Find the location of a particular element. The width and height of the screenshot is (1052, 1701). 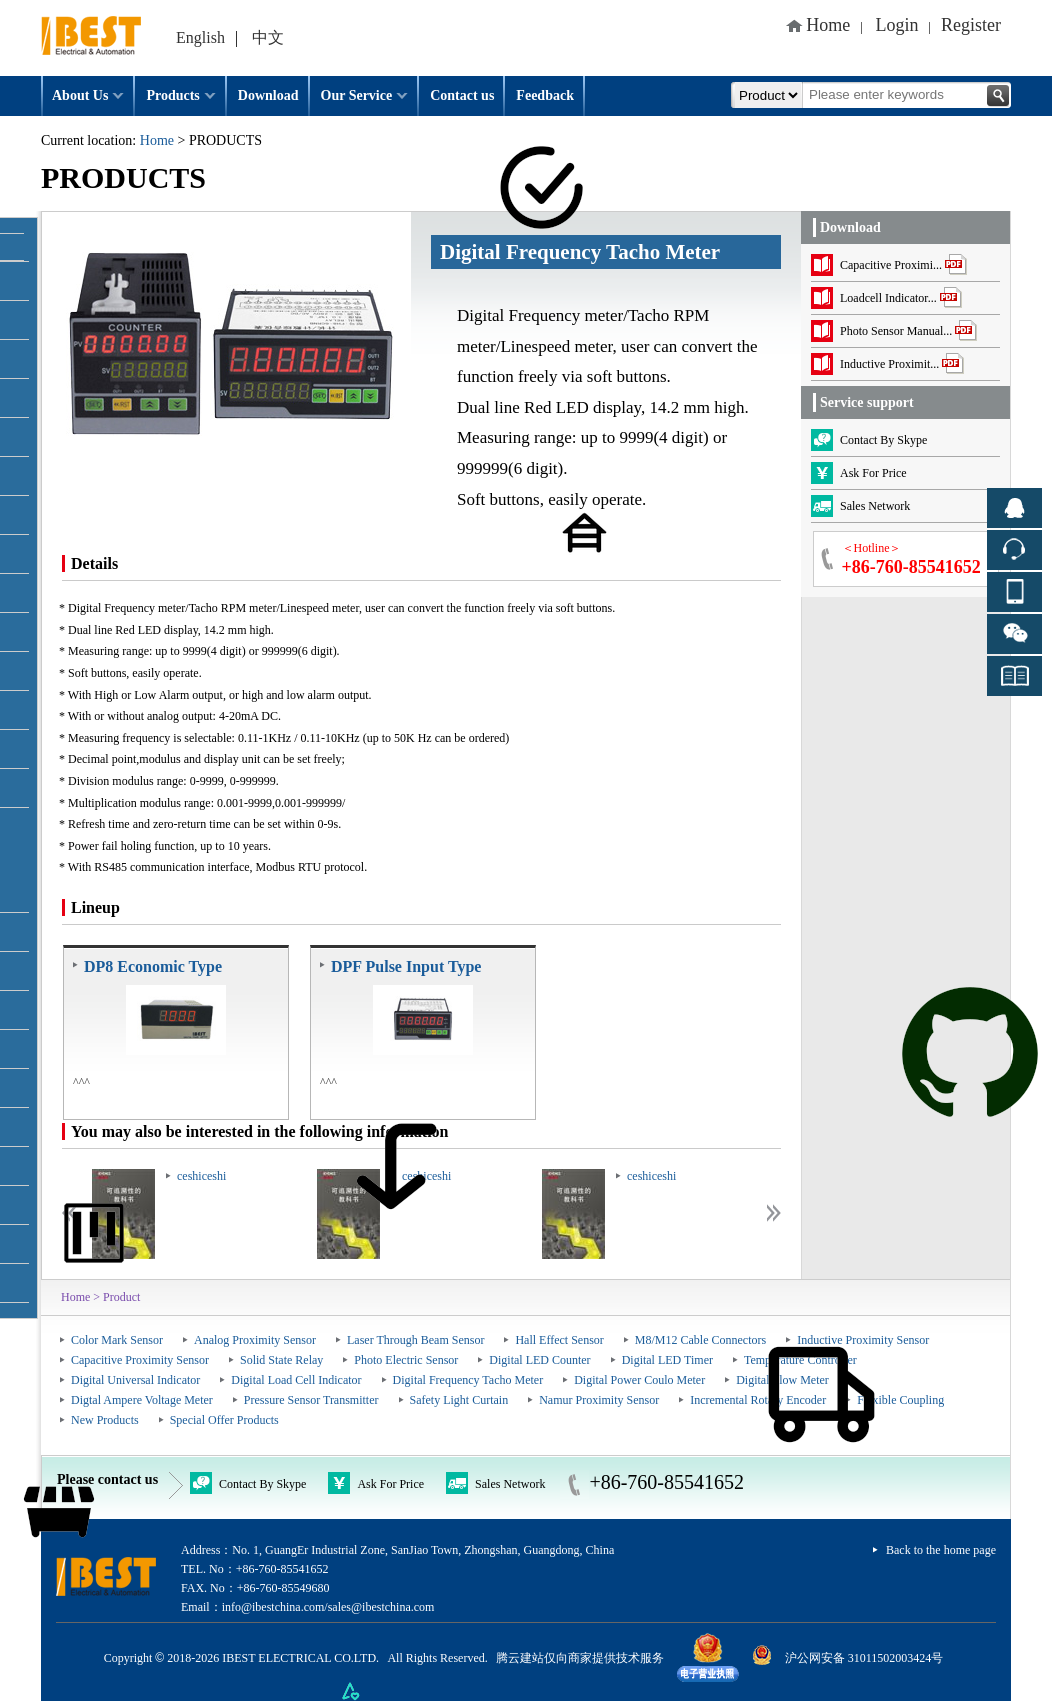

task completed successfully is located at coordinates (541, 187).